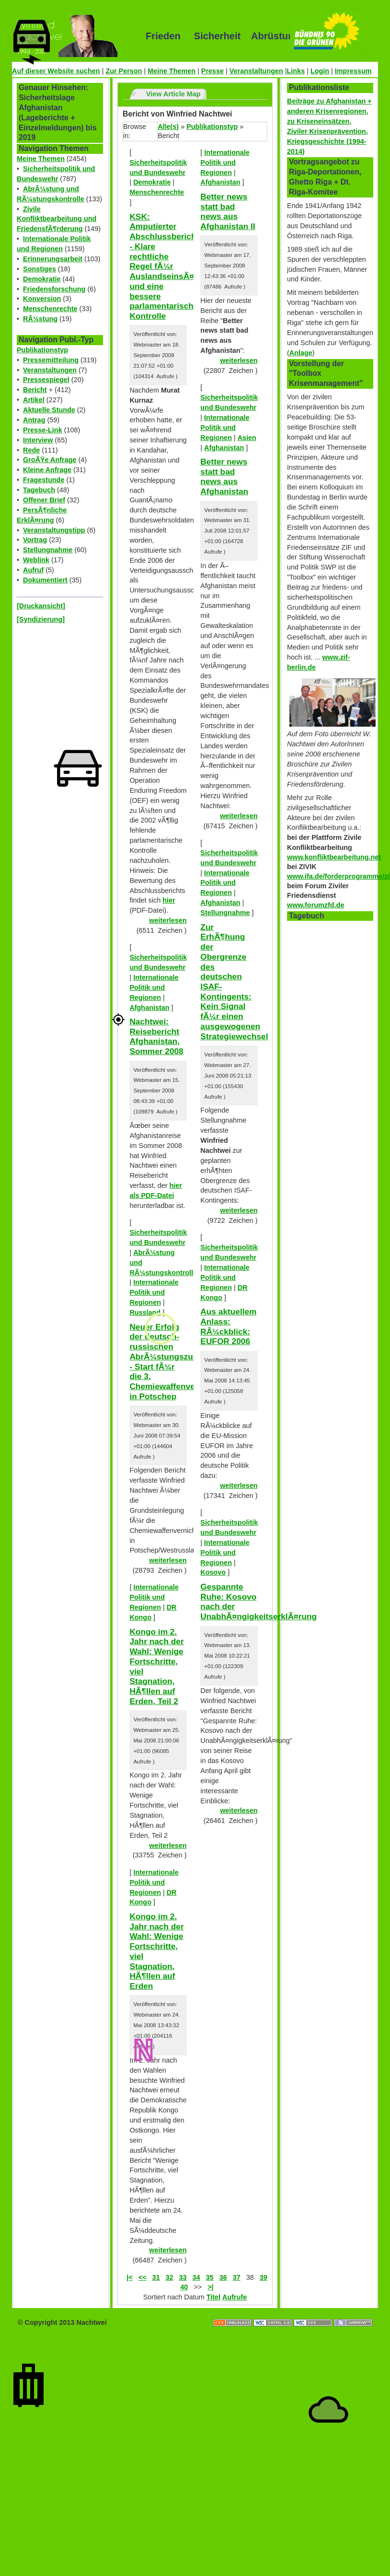 The height and width of the screenshot is (2576, 390). What do you see at coordinates (28, 2385) in the screenshot?
I see `access travel or trip information` at bounding box center [28, 2385].